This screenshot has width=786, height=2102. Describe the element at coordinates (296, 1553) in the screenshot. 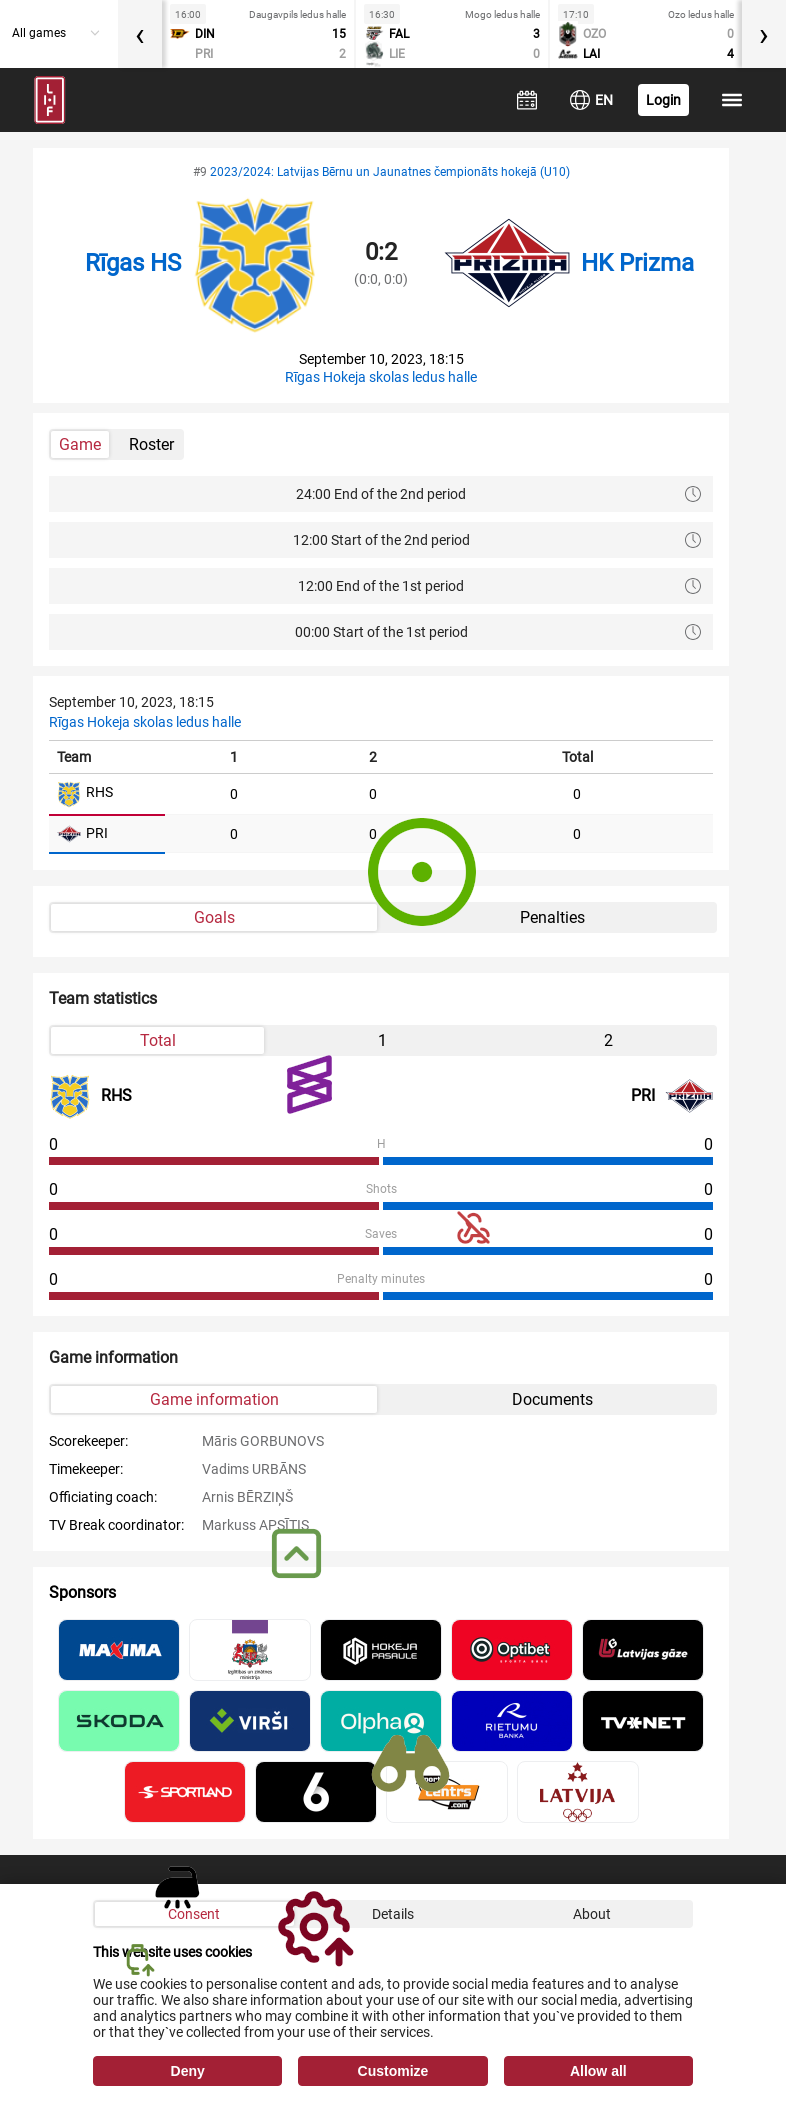

I see `collapse or minimize a section` at that location.